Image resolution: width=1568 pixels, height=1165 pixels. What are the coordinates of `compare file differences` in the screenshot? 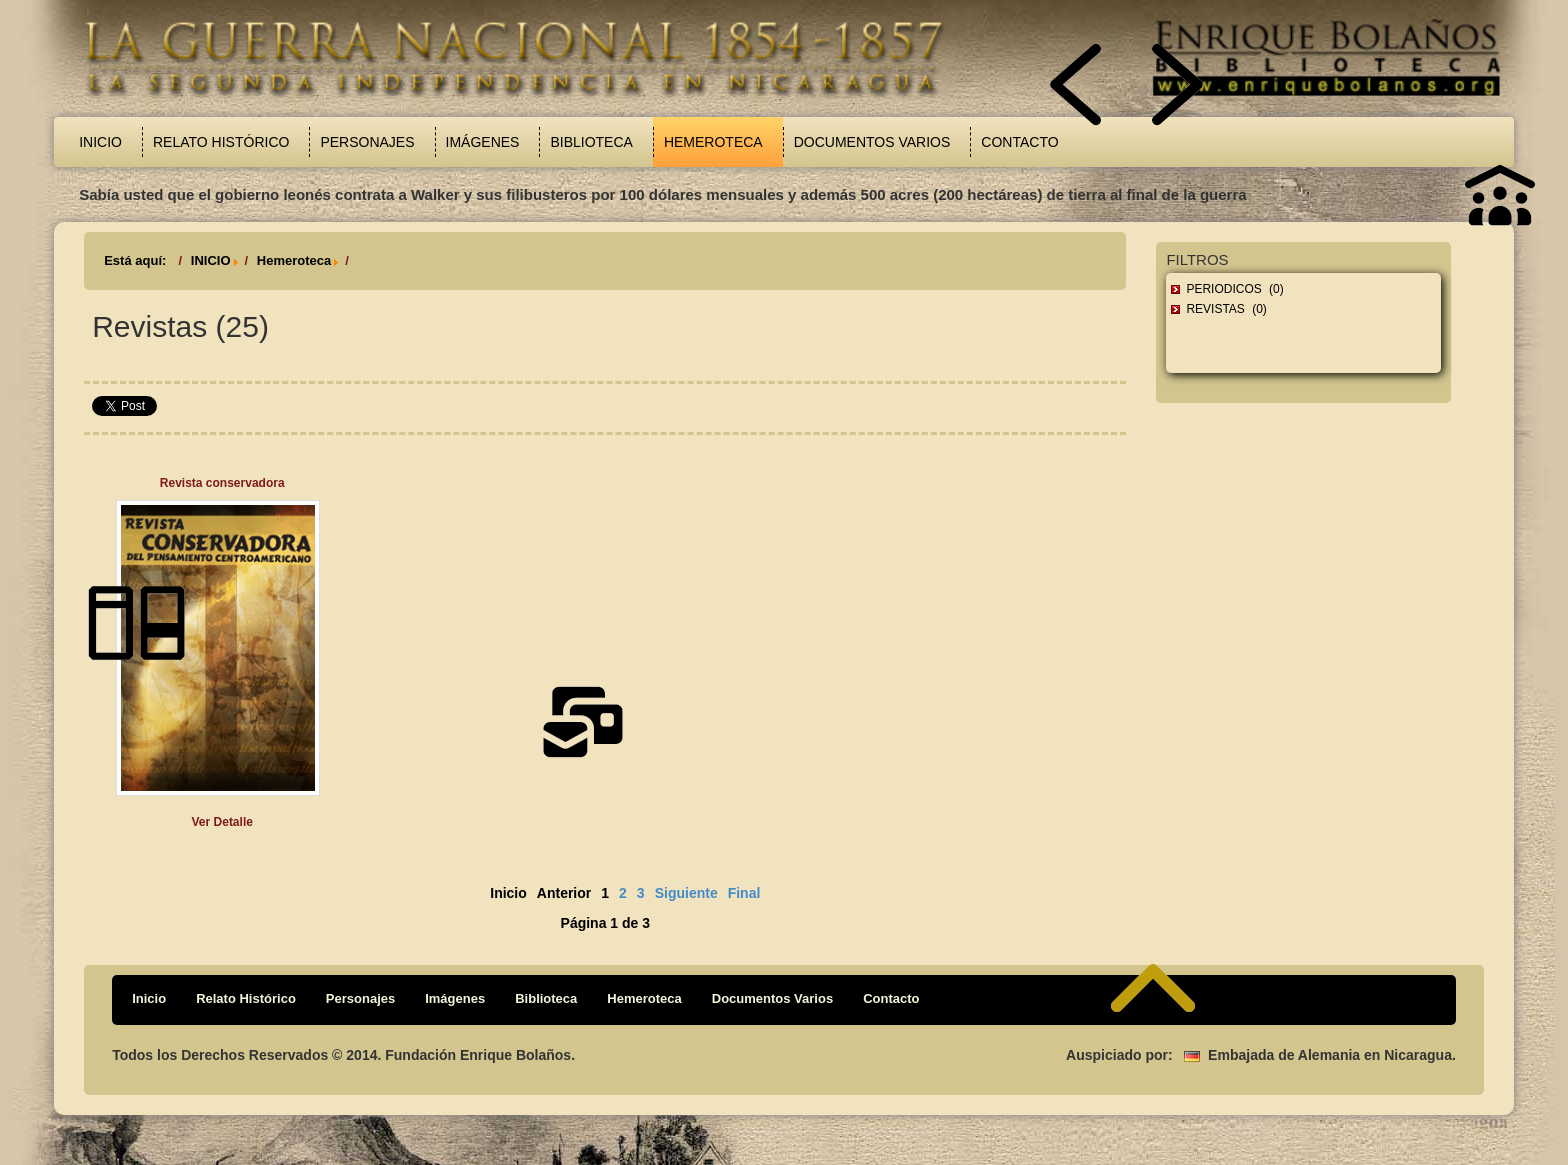 It's located at (133, 623).